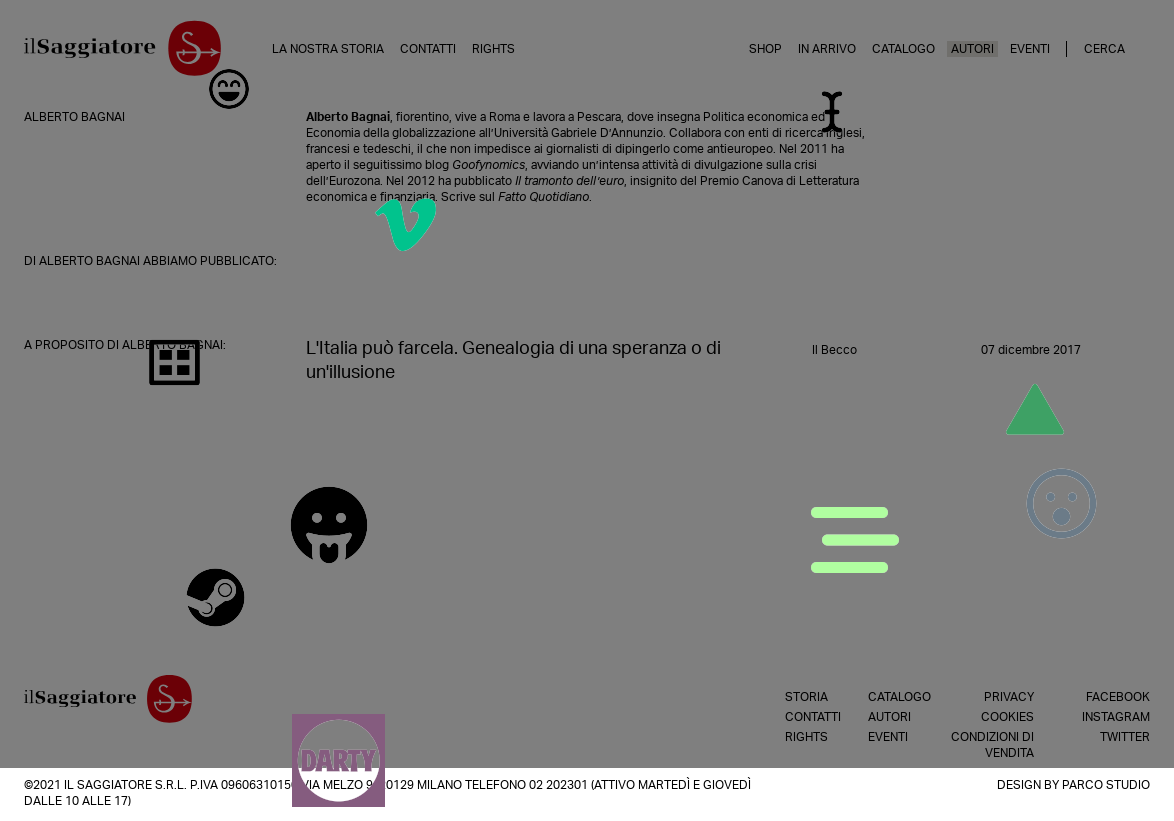 The image size is (1174, 821). Describe the element at coordinates (832, 112) in the screenshot. I see `text input field is active` at that location.